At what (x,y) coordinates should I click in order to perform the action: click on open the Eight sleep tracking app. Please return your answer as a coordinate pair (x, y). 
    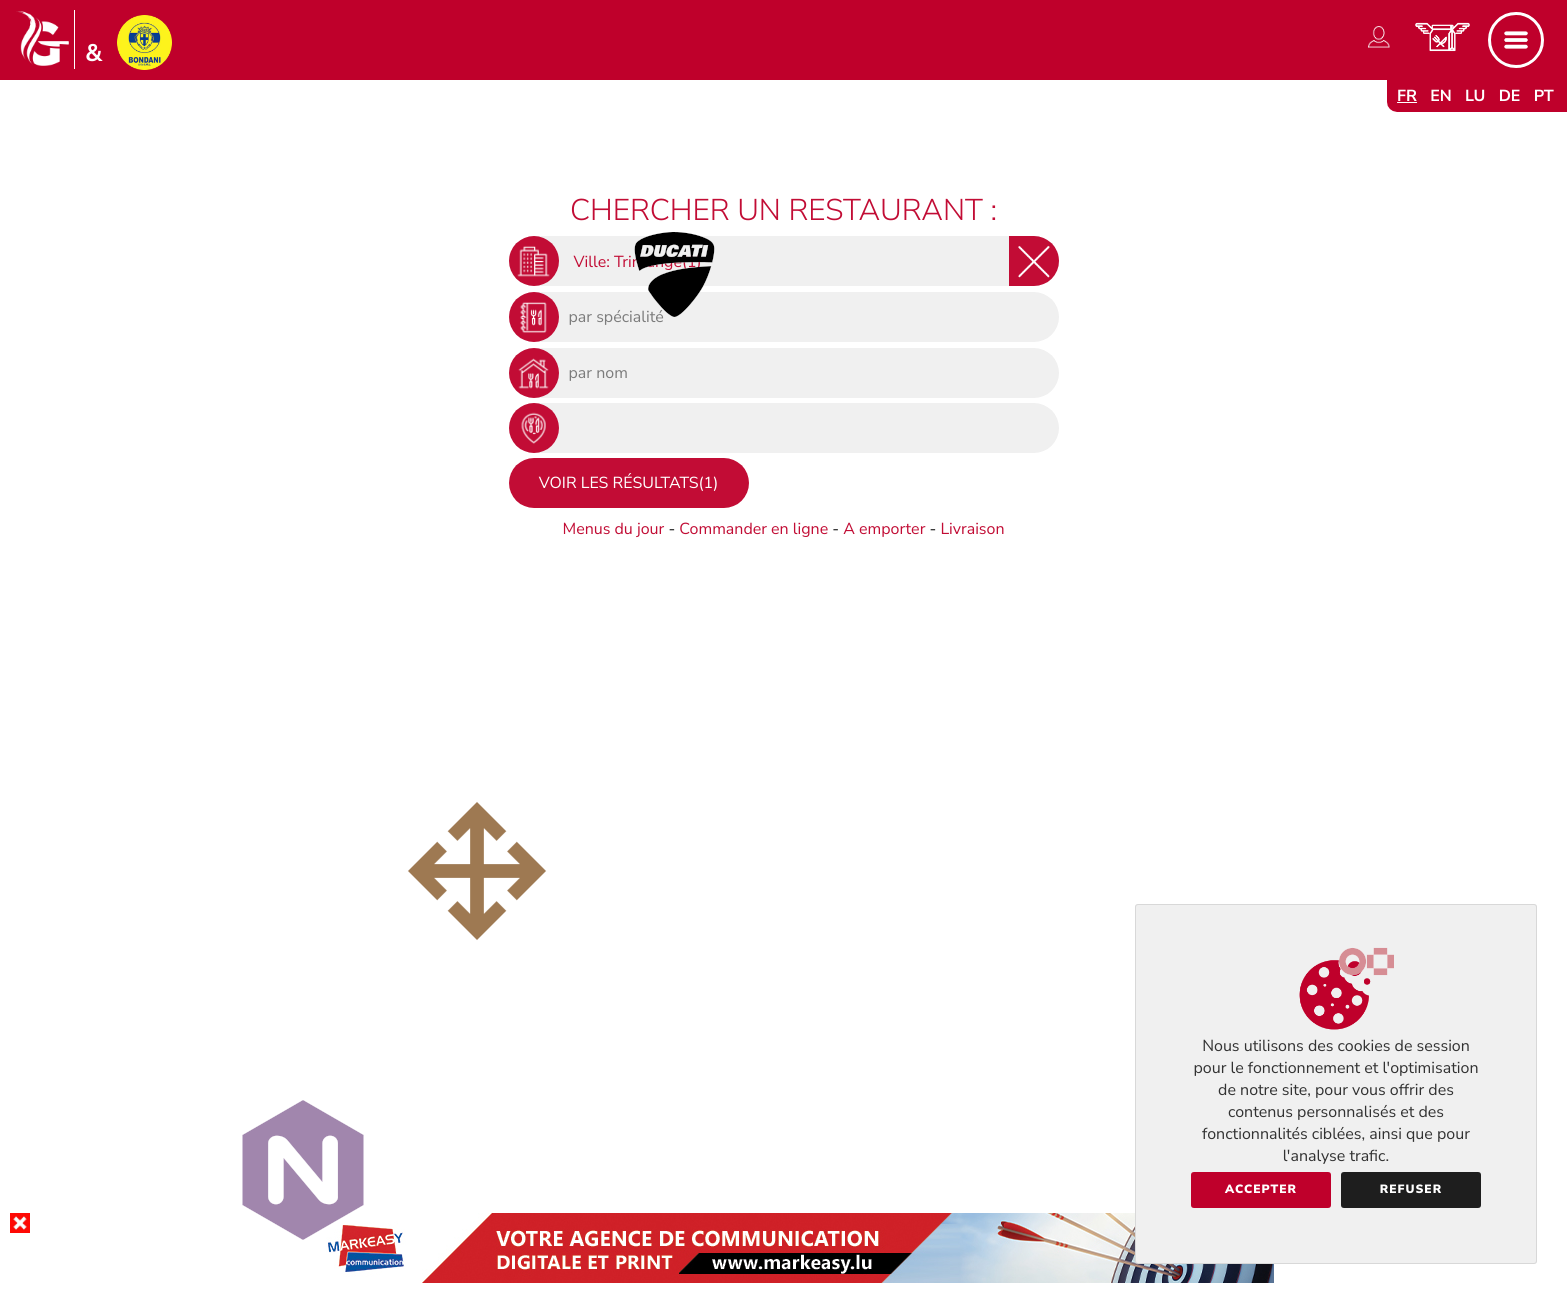
    Looking at the image, I should click on (1366, 961).